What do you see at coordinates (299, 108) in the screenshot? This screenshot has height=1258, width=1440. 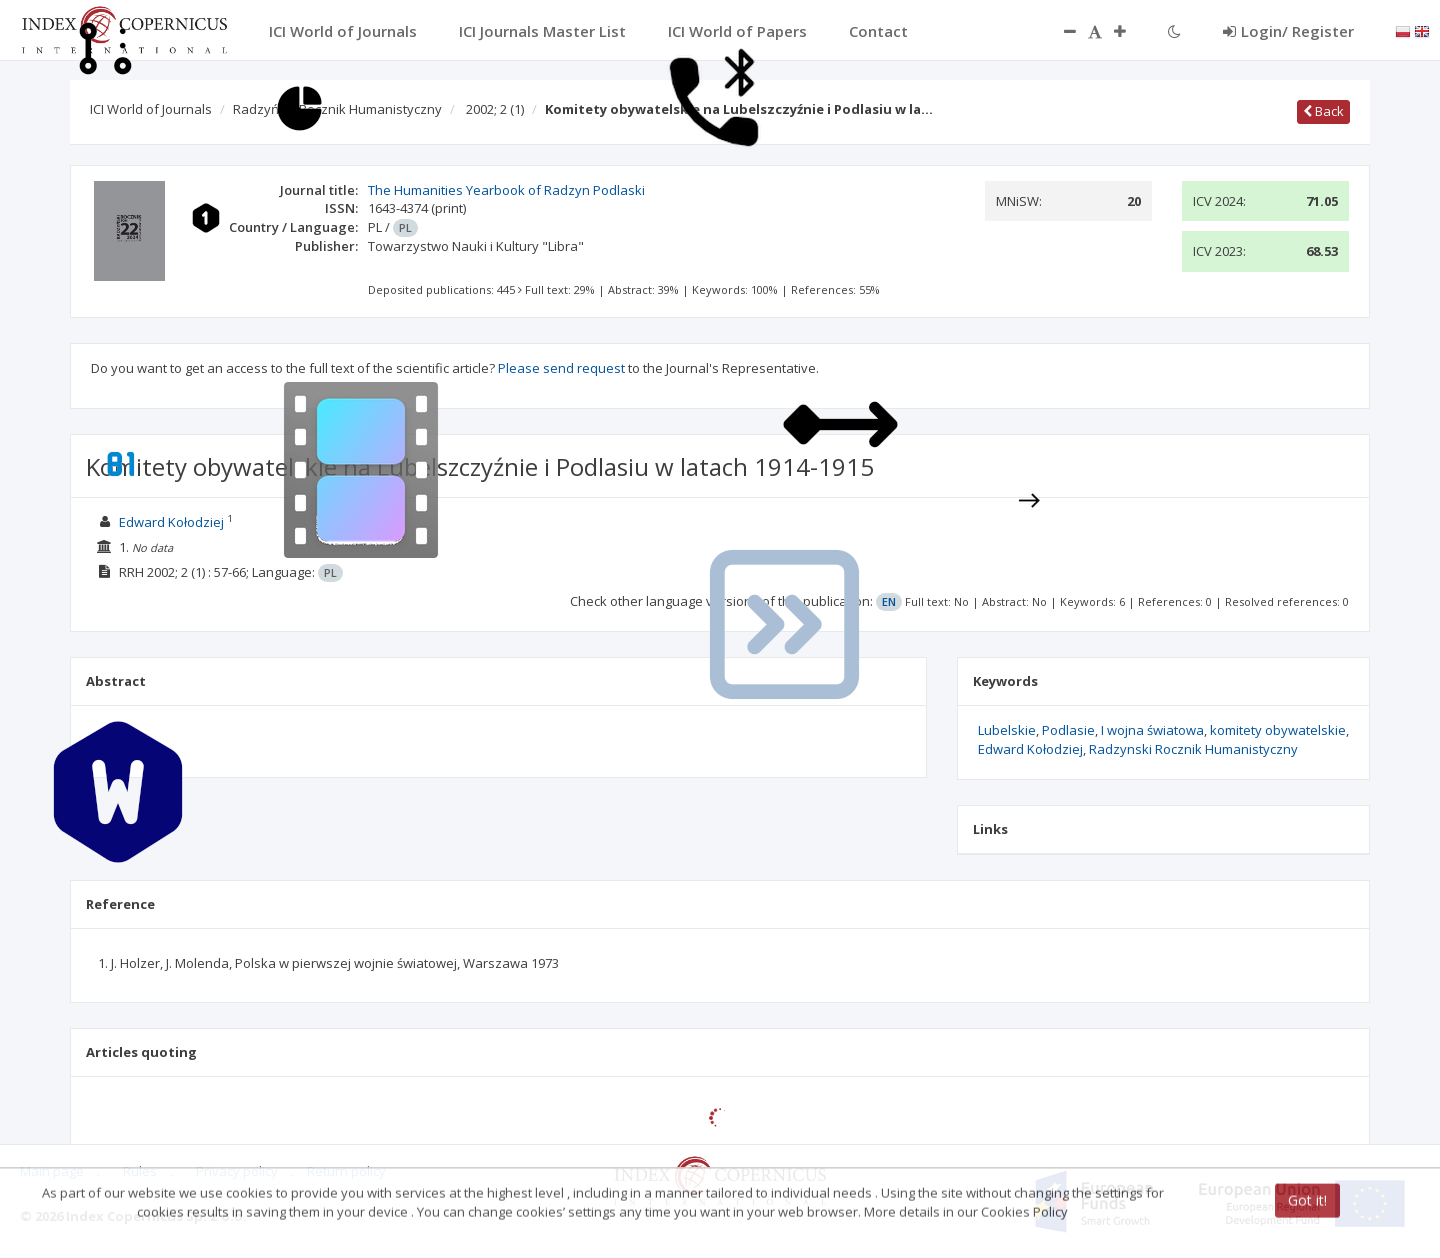 I see `view analytics or statistics` at bounding box center [299, 108].